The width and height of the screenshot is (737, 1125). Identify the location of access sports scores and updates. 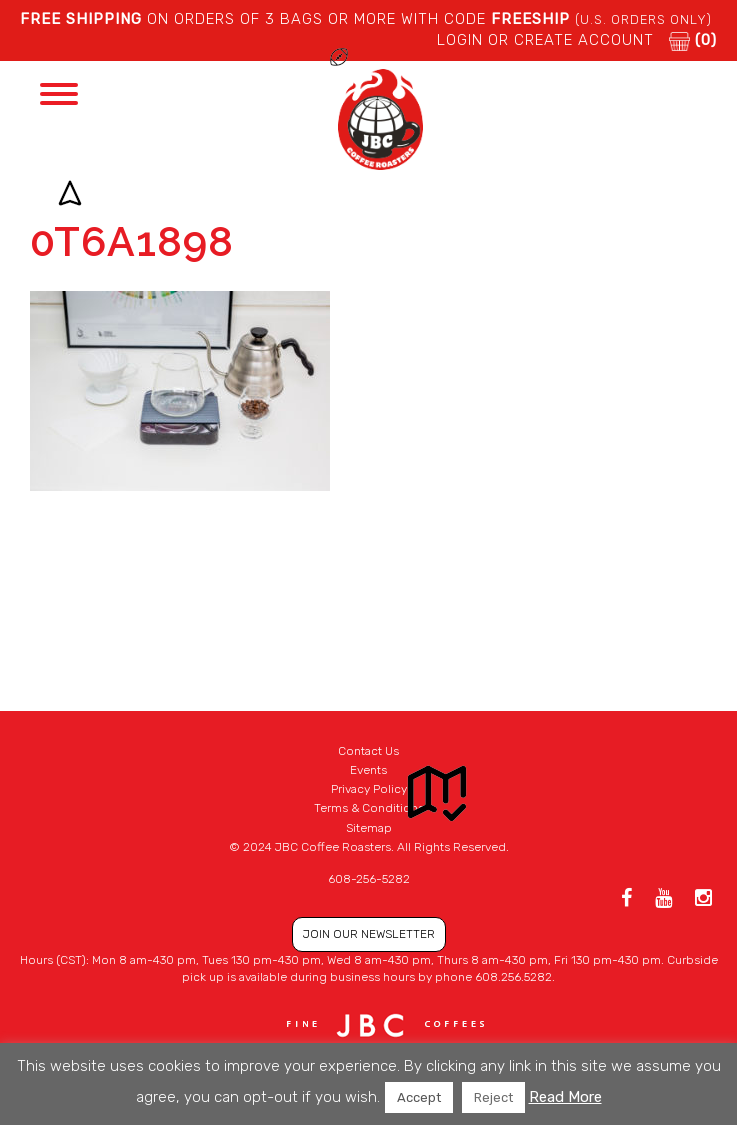
(339, 57).